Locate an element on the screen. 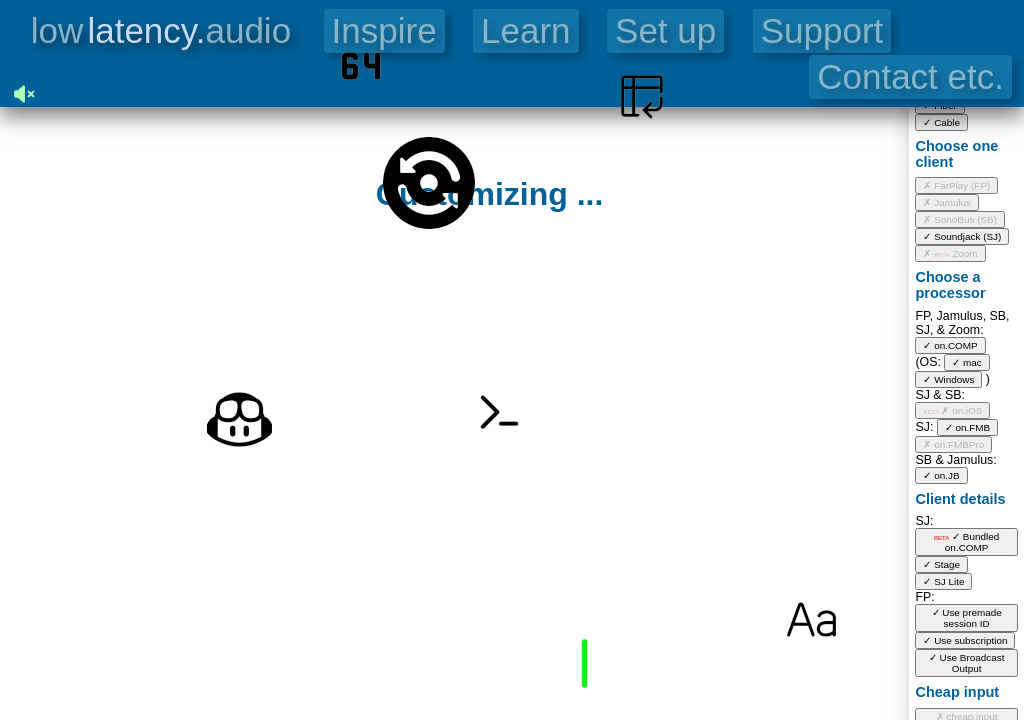  adjust text formatting and font settings is located at coordinates (811, 619).